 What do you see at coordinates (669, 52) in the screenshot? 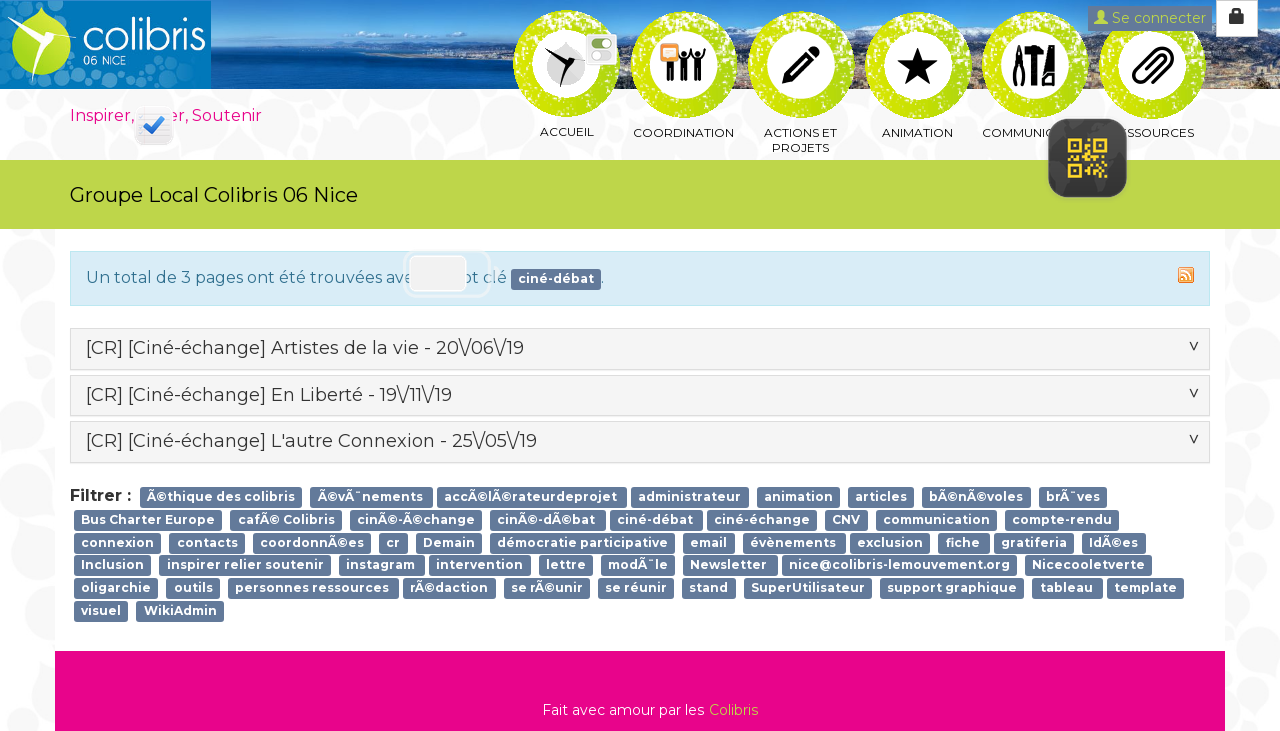
I see `open chatty messaging app` at bounding box center [669, 52].